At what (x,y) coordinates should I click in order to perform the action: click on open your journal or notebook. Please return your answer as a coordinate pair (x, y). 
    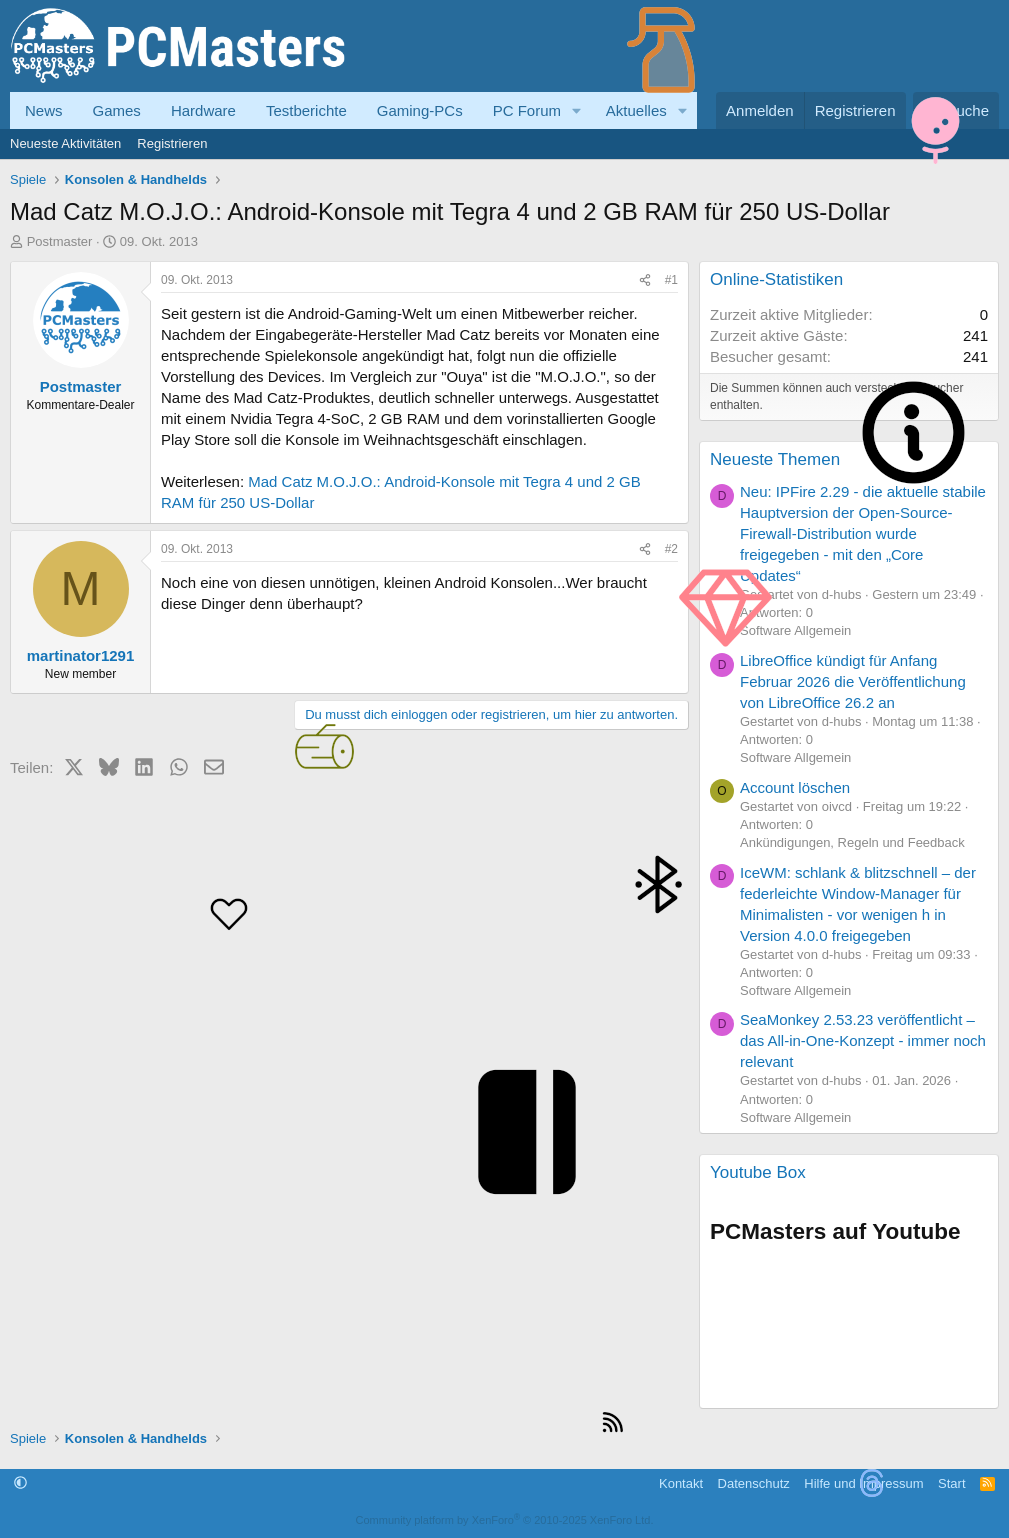
    Looking at the image, I should click on (527, 1132).